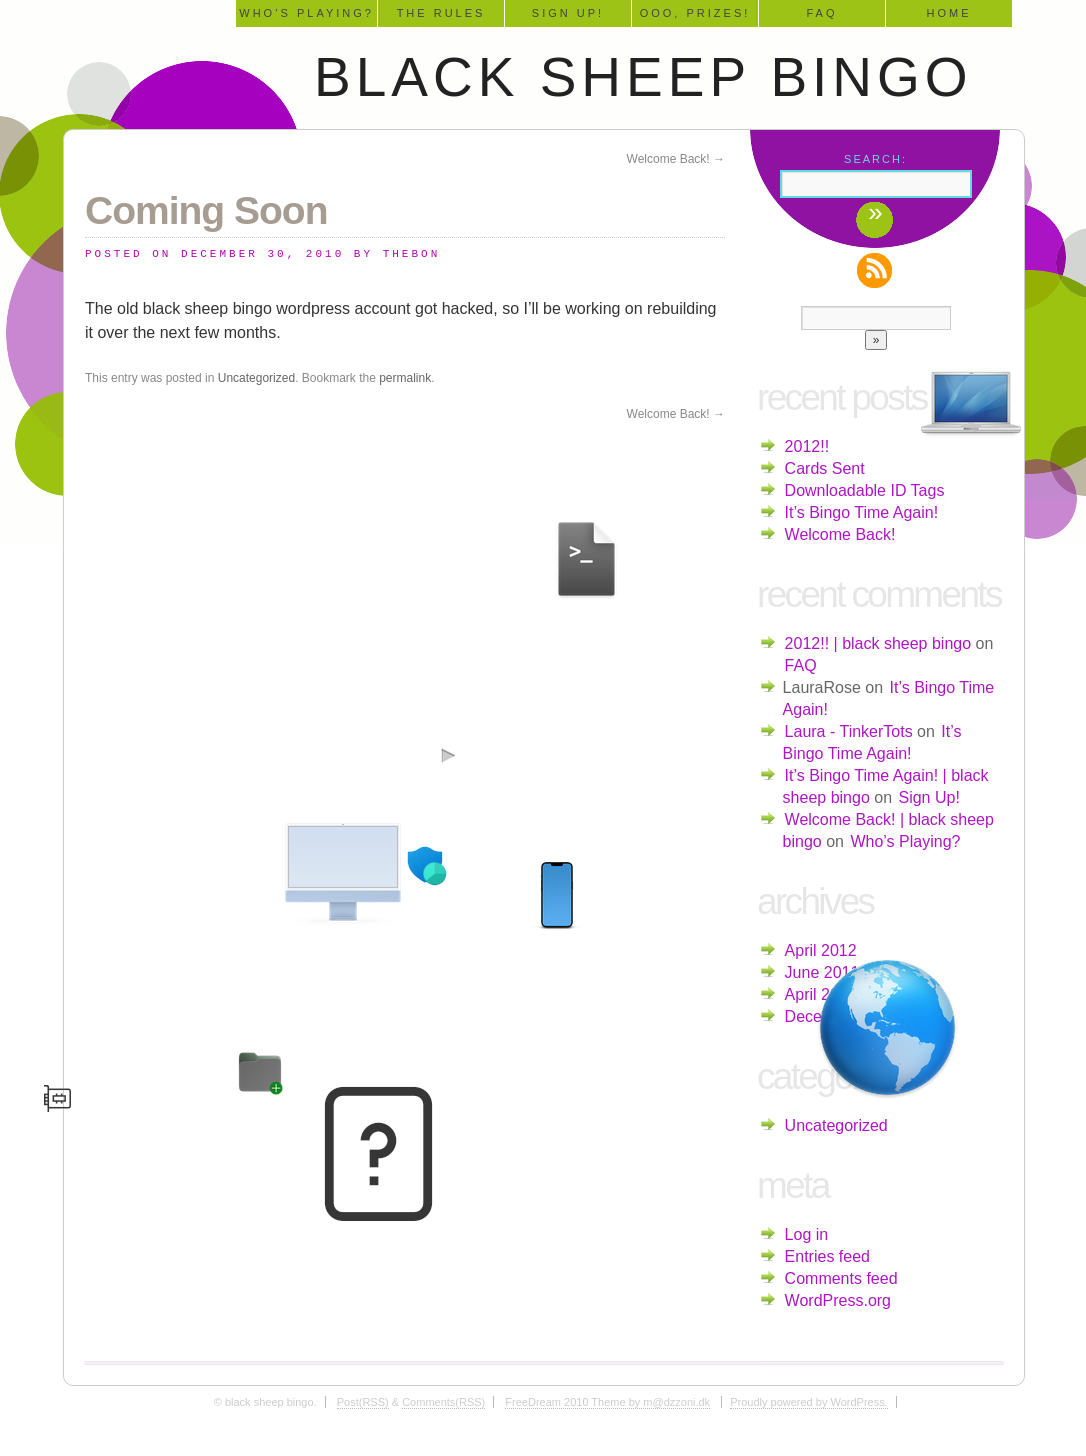  What do you see at coordinates (427, 866) in the screenshot?
I see `view security status or protection settings` at bounding box center [427, 866].